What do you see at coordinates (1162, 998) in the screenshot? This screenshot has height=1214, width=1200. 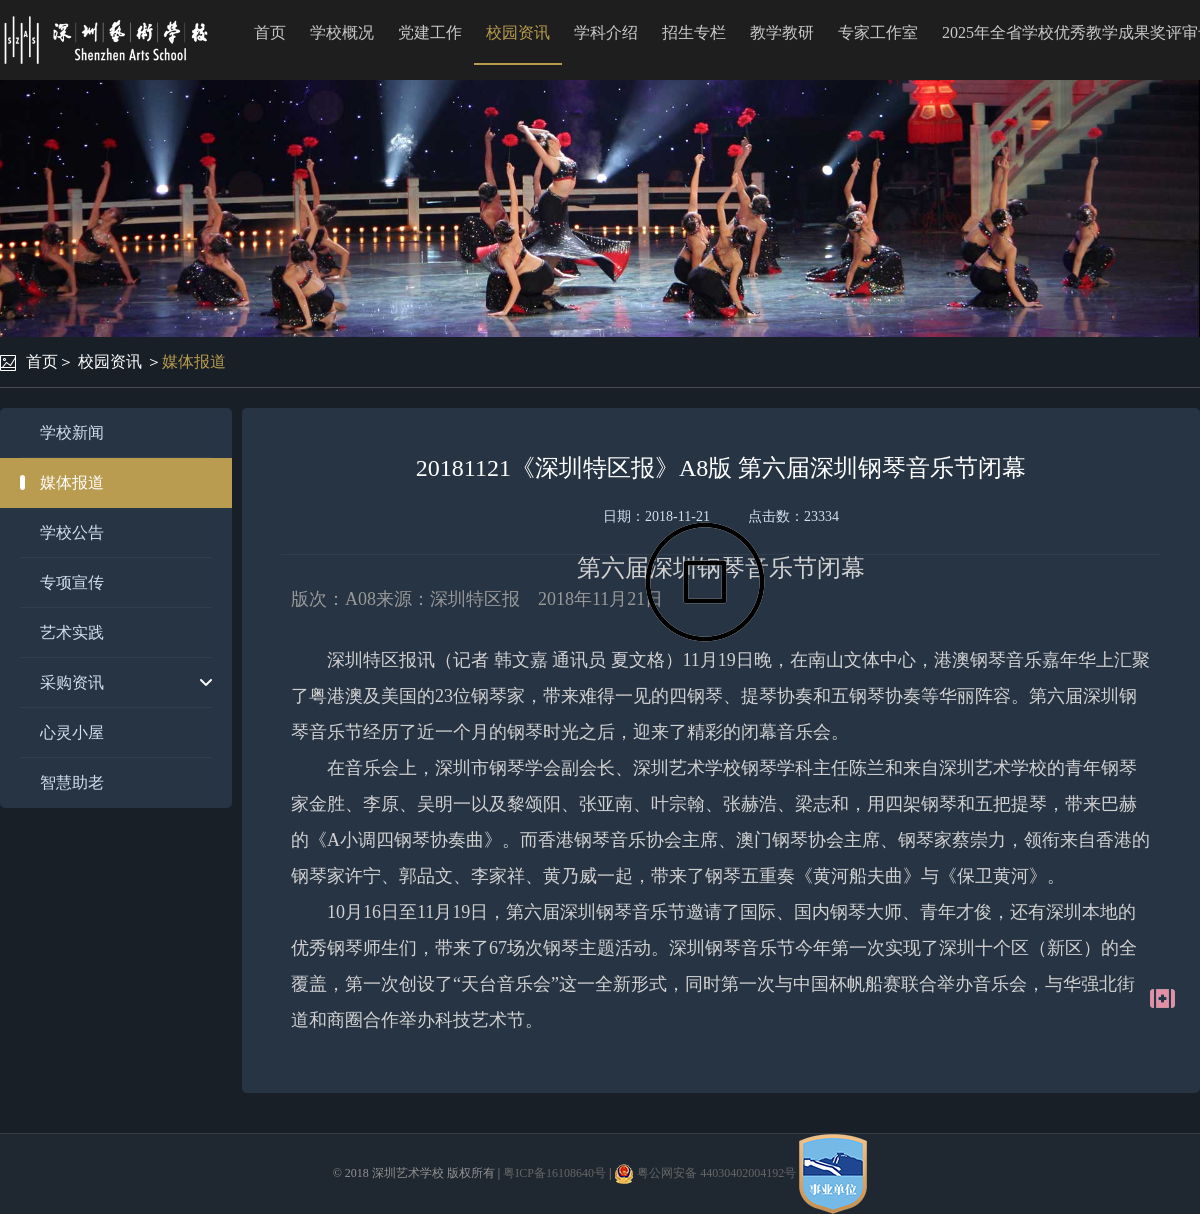 I see `access medical information or first aid resources` at bounding box center [1162, 998].